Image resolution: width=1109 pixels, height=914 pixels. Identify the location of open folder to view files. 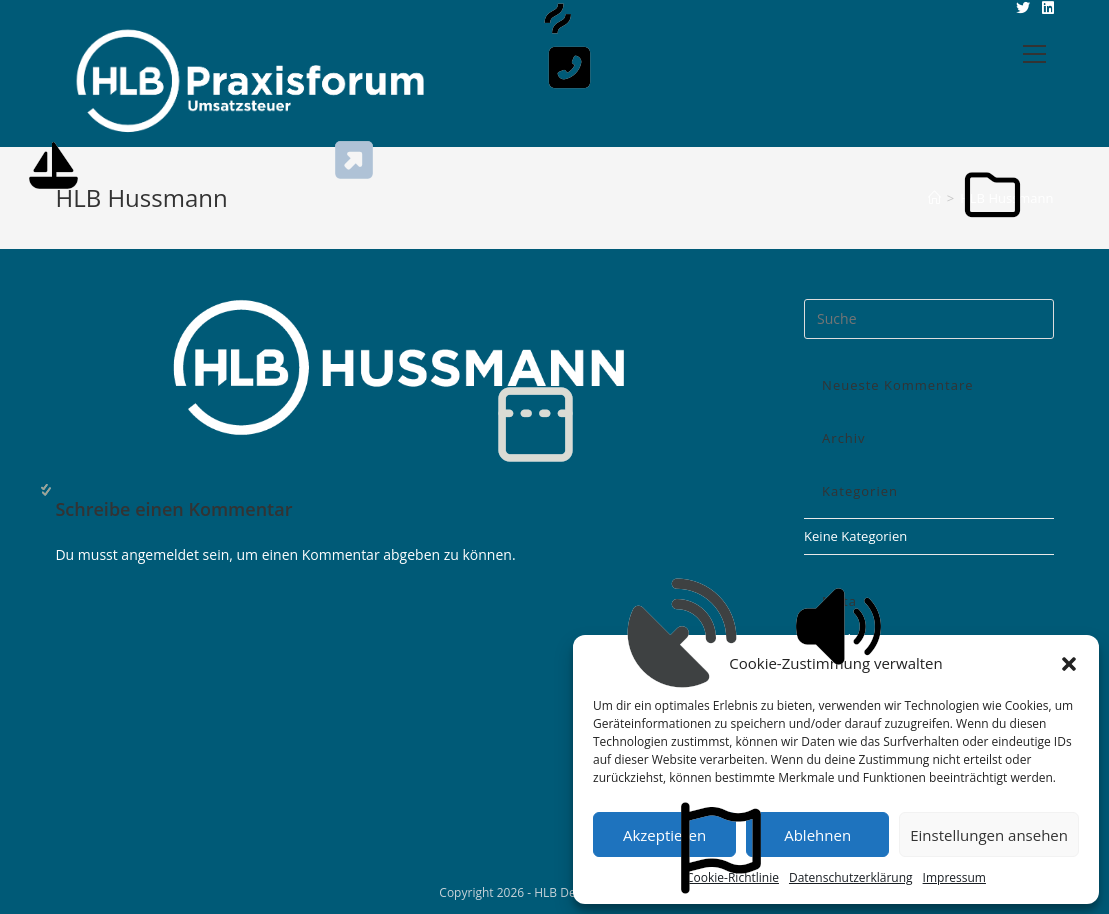
(992, 196).